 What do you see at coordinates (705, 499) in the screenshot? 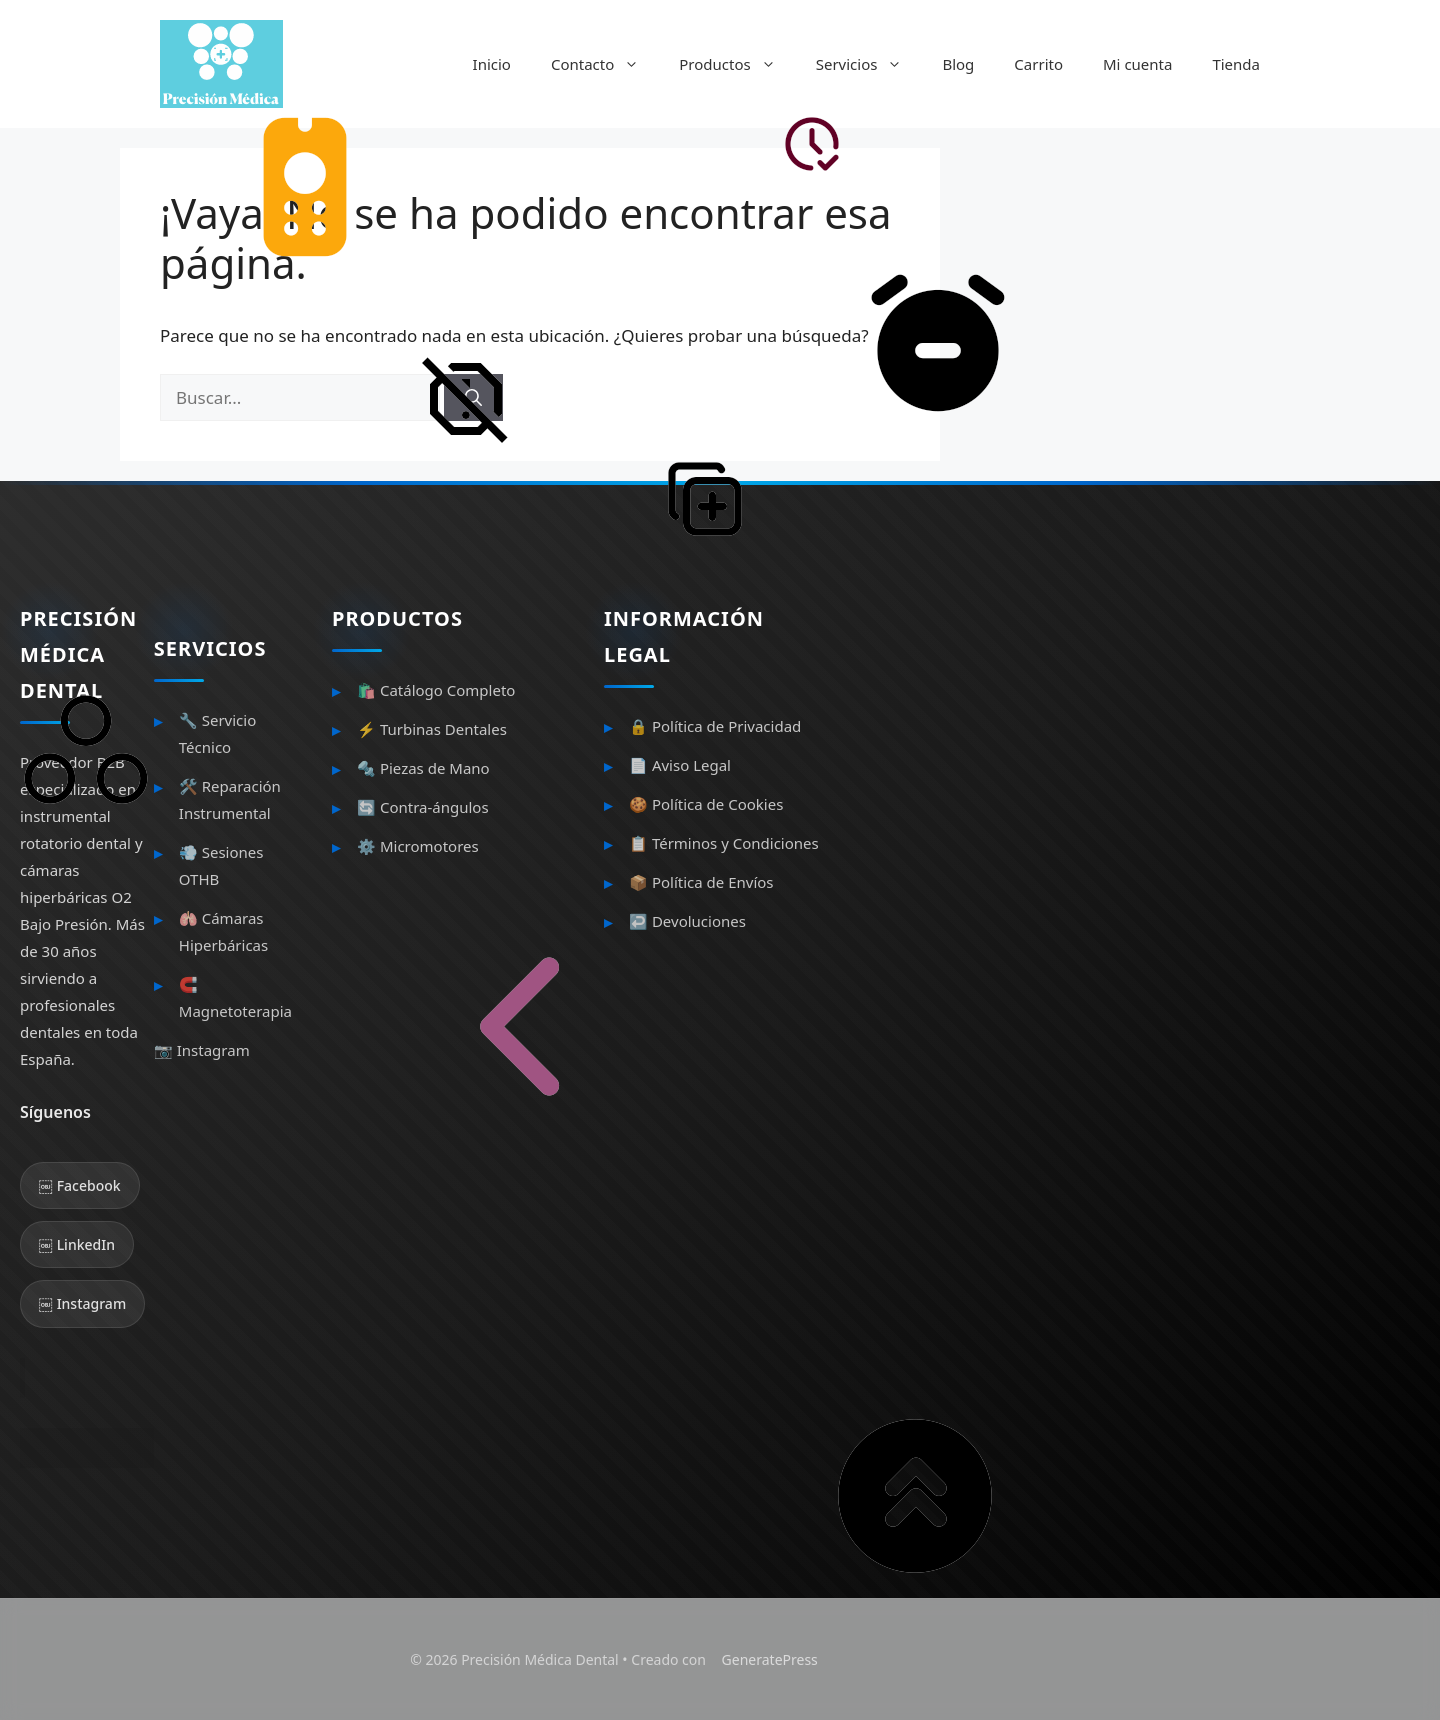
I see `duplicate and add new item` at bounding box center [705, 499].